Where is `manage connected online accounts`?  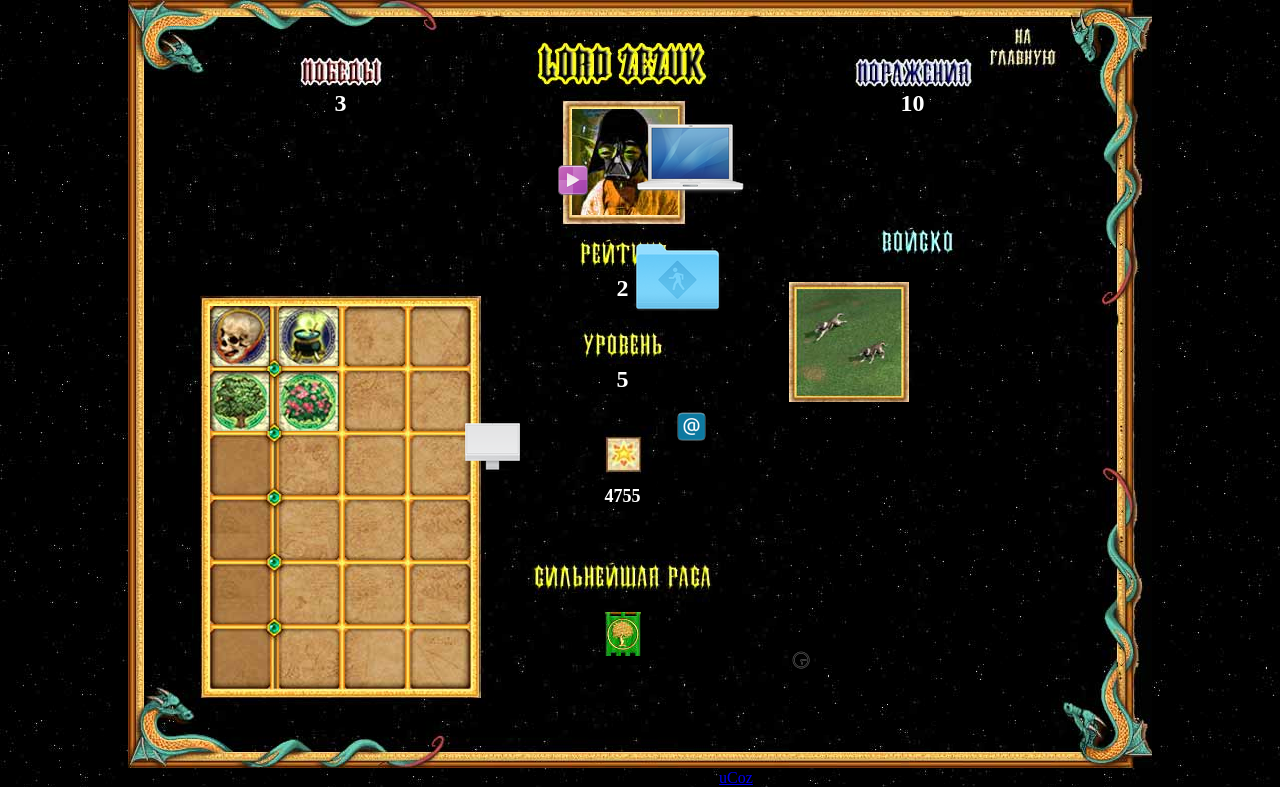 manage connected online accounts is located at coordinates (691, 426).